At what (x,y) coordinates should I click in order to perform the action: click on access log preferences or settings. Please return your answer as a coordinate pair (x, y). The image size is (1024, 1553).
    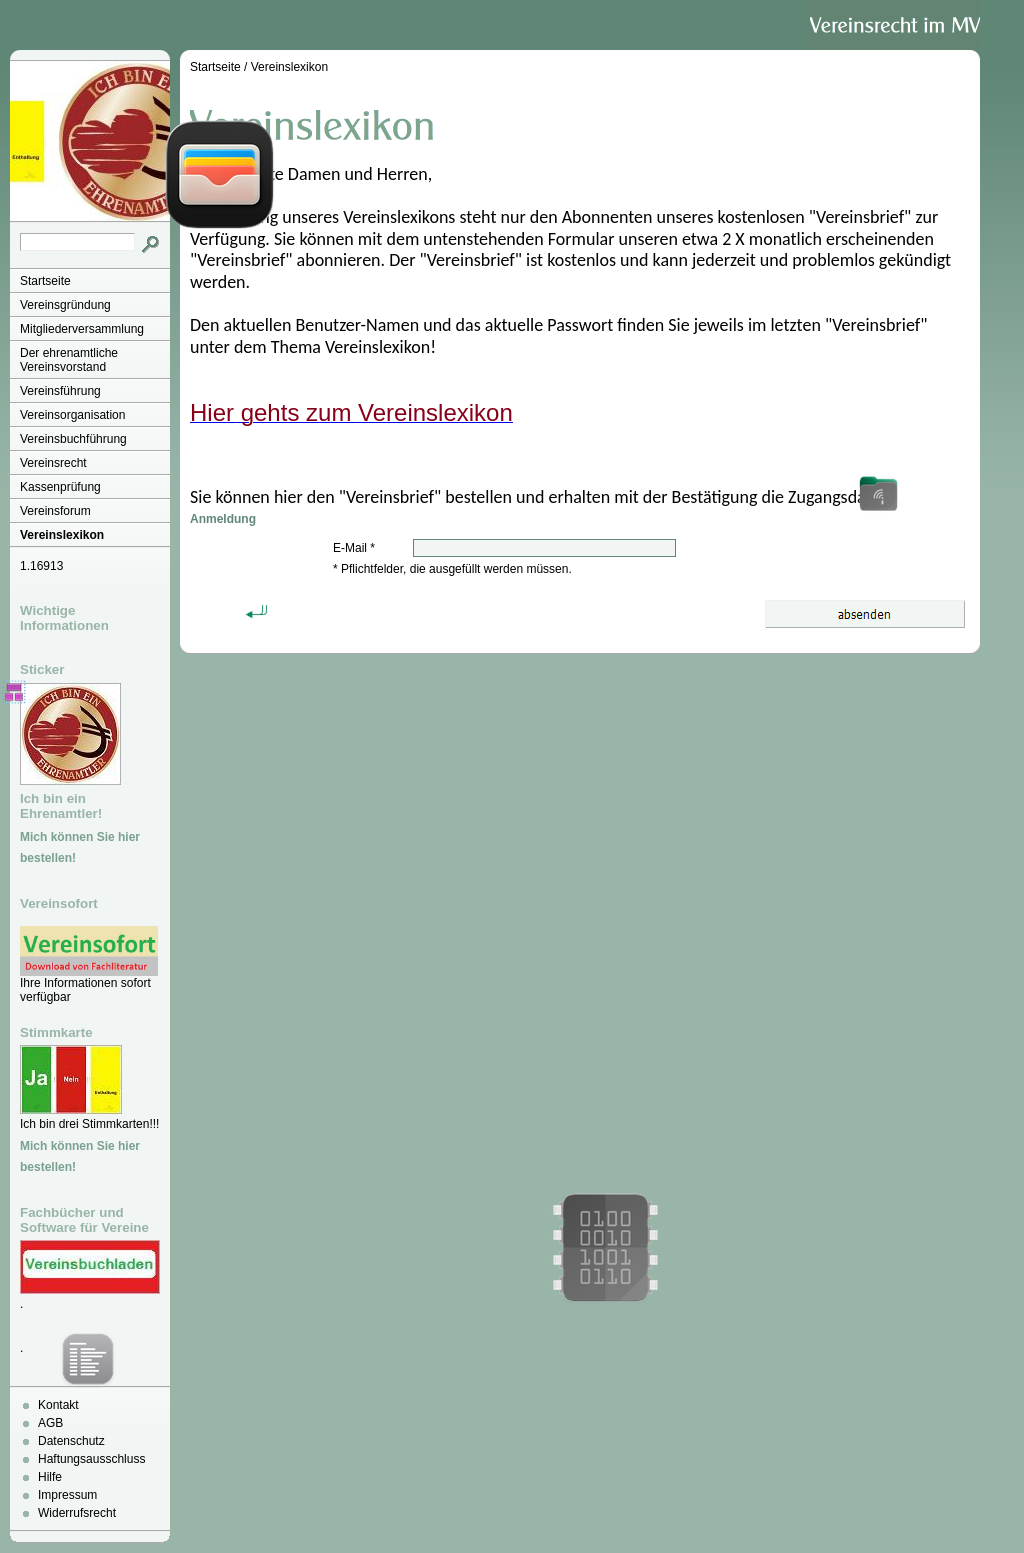
    Looking at the image, I should click on (88, 1360).